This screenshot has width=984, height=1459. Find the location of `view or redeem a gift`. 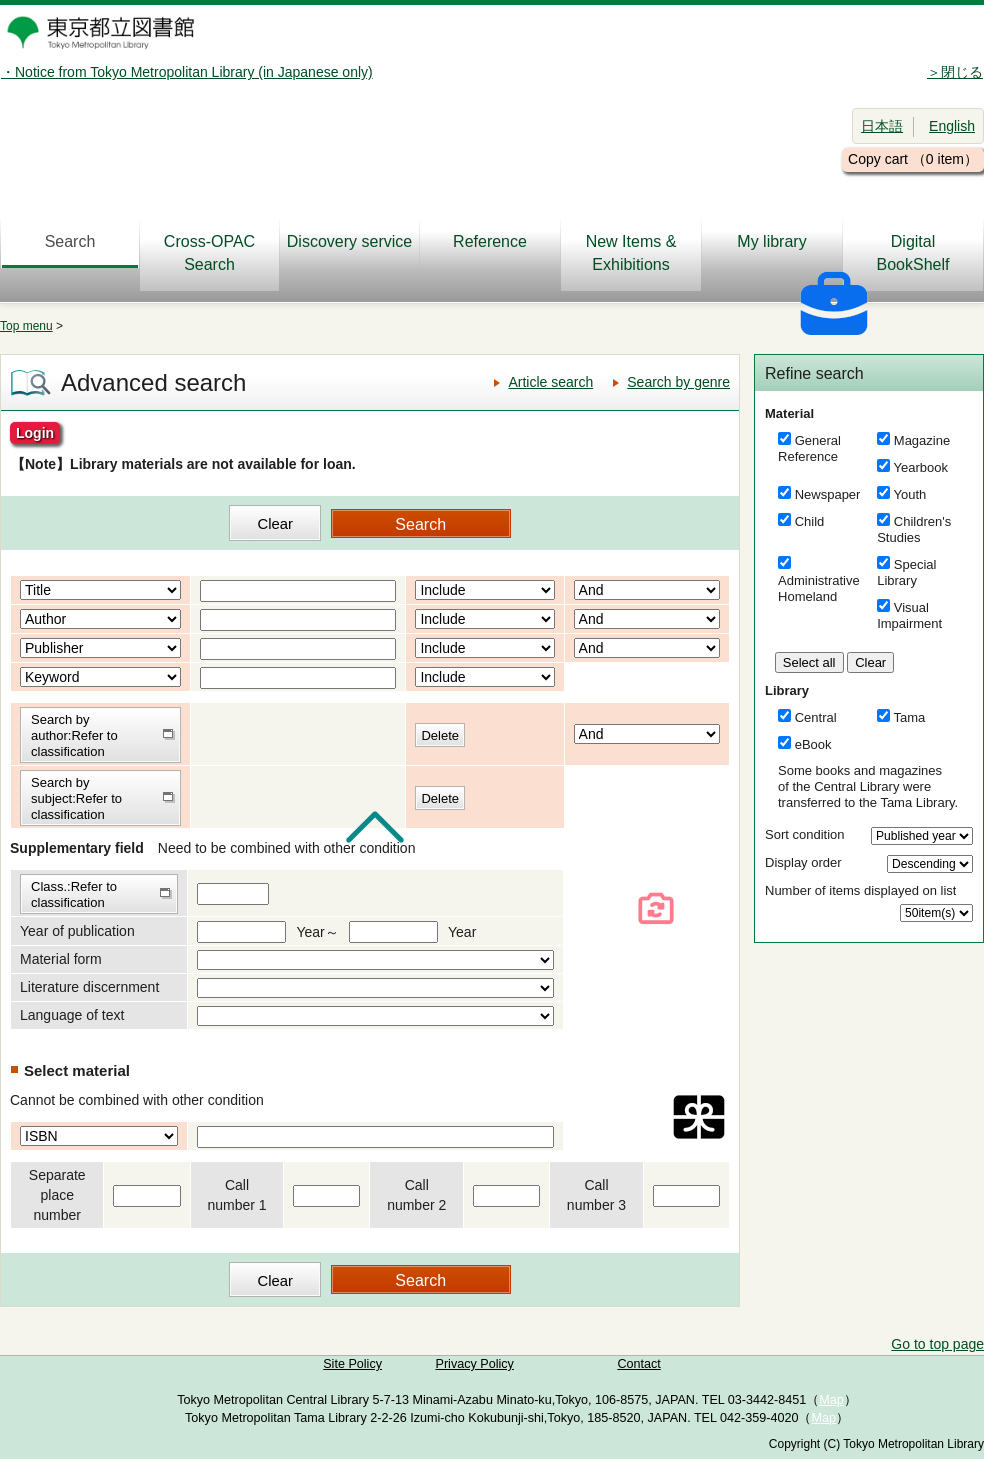

view or redeem a gift is located at coordinates (699, 1117).